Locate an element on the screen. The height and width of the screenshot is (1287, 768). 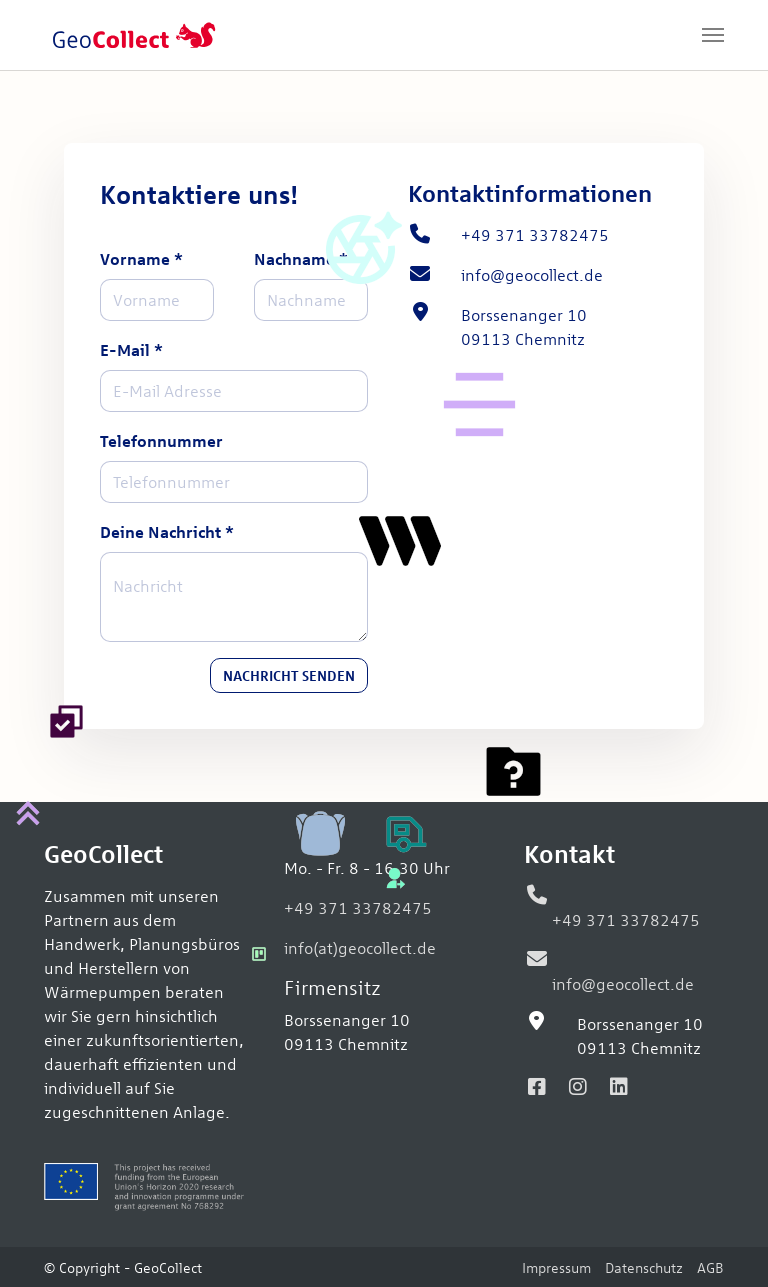
access AI-powered camera features is located at coordinates (360, 249).